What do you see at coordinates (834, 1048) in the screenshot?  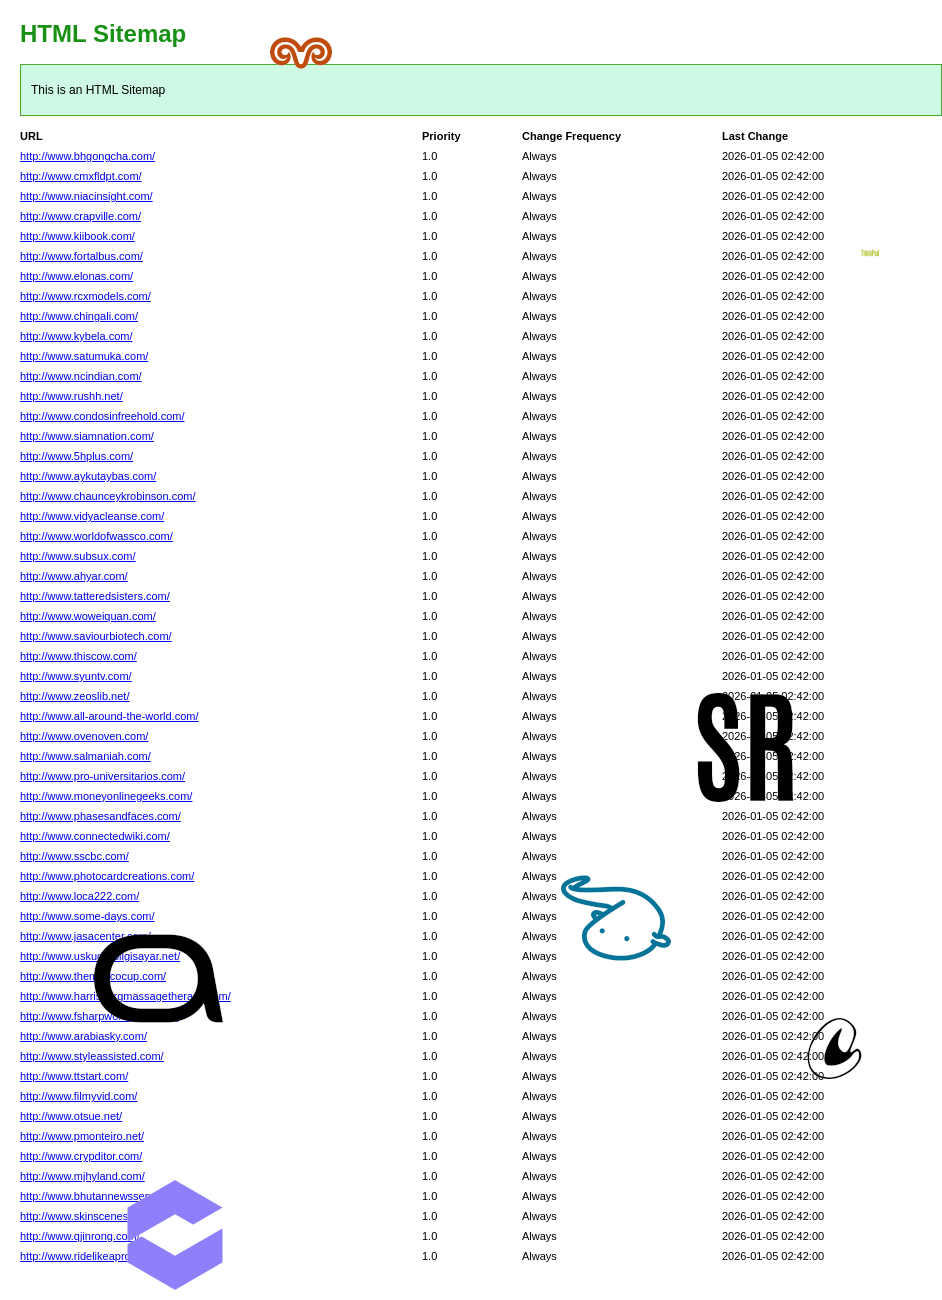 I see `crewai logo` at bounding box center [834, 1048].